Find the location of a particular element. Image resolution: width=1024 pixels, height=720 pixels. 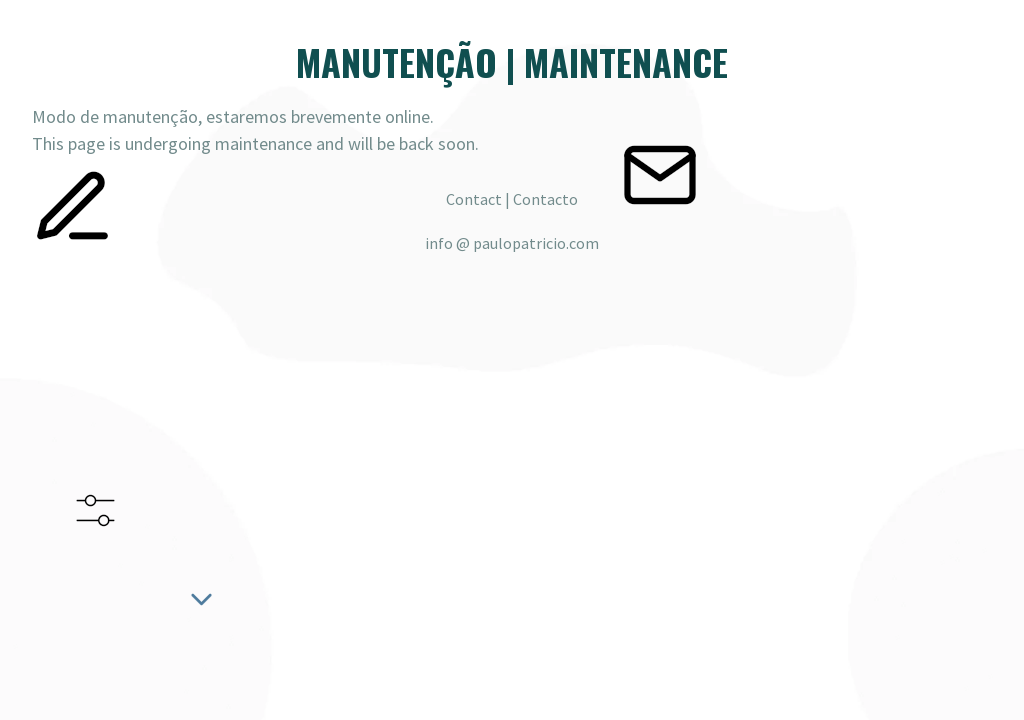

edit text or content is located at coordinates (72, 207).